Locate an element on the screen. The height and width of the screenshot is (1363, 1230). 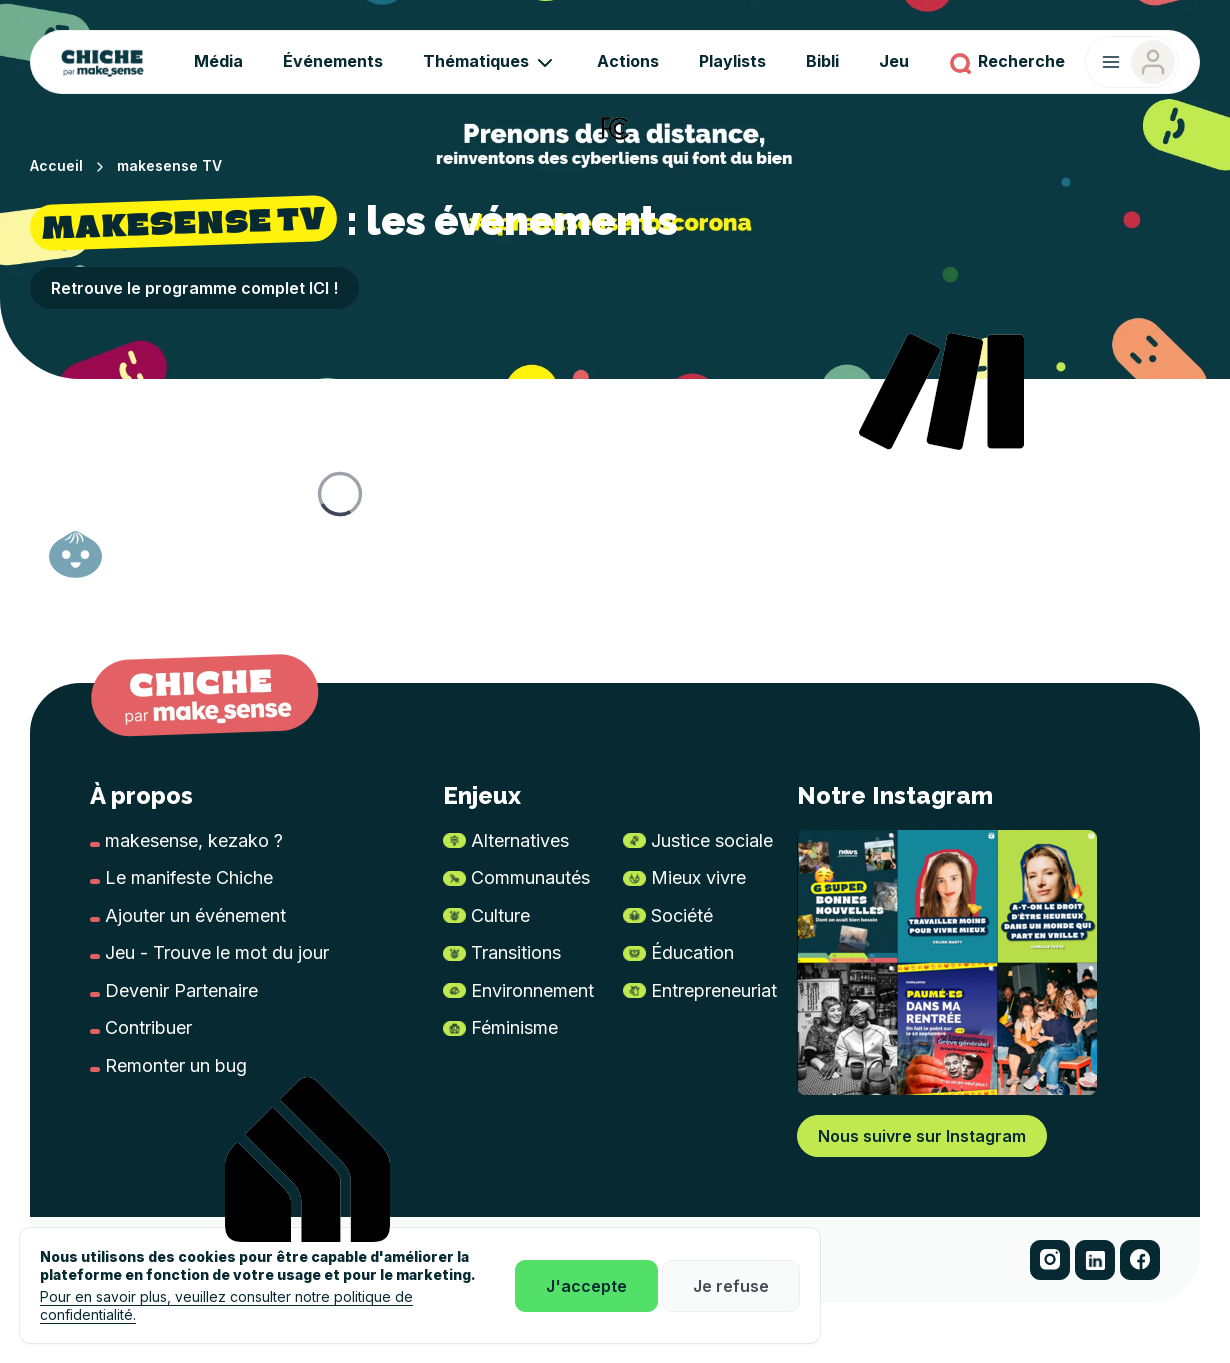
indicates a project using the bun javascript runtime is located at coordinates (75, 554).